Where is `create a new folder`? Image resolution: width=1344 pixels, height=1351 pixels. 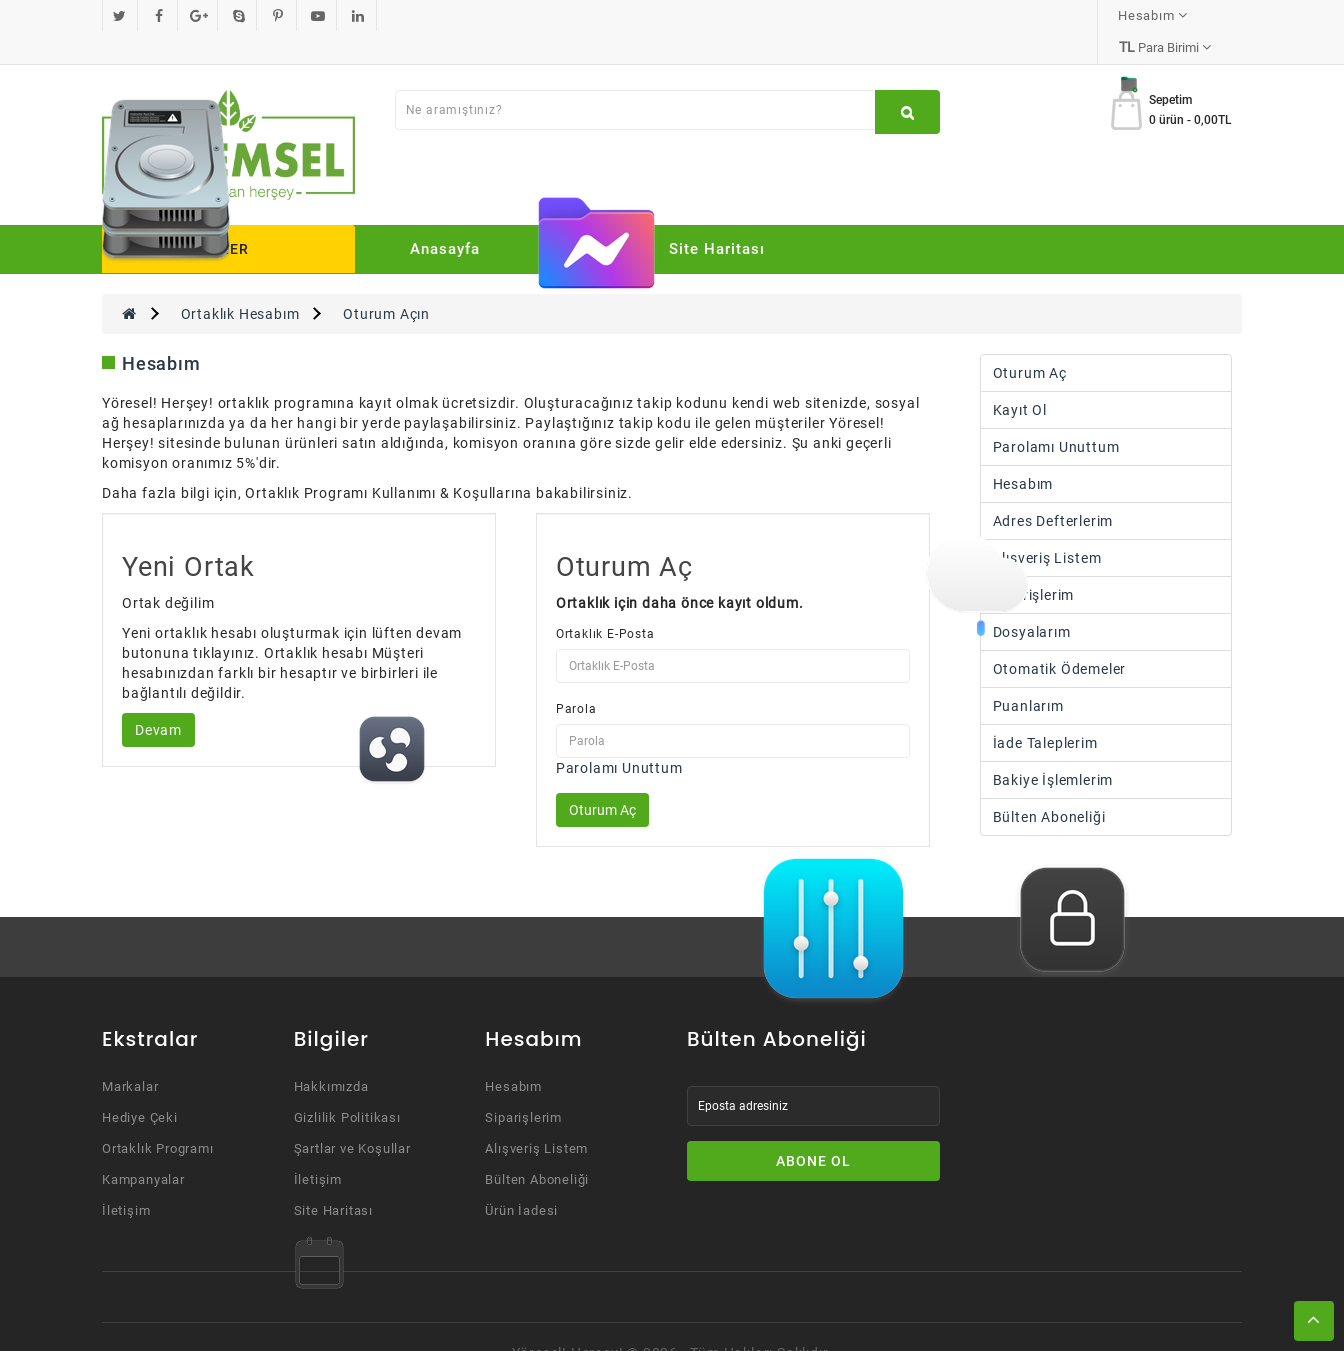
create a new folder is located at coordinates (1129, 84).